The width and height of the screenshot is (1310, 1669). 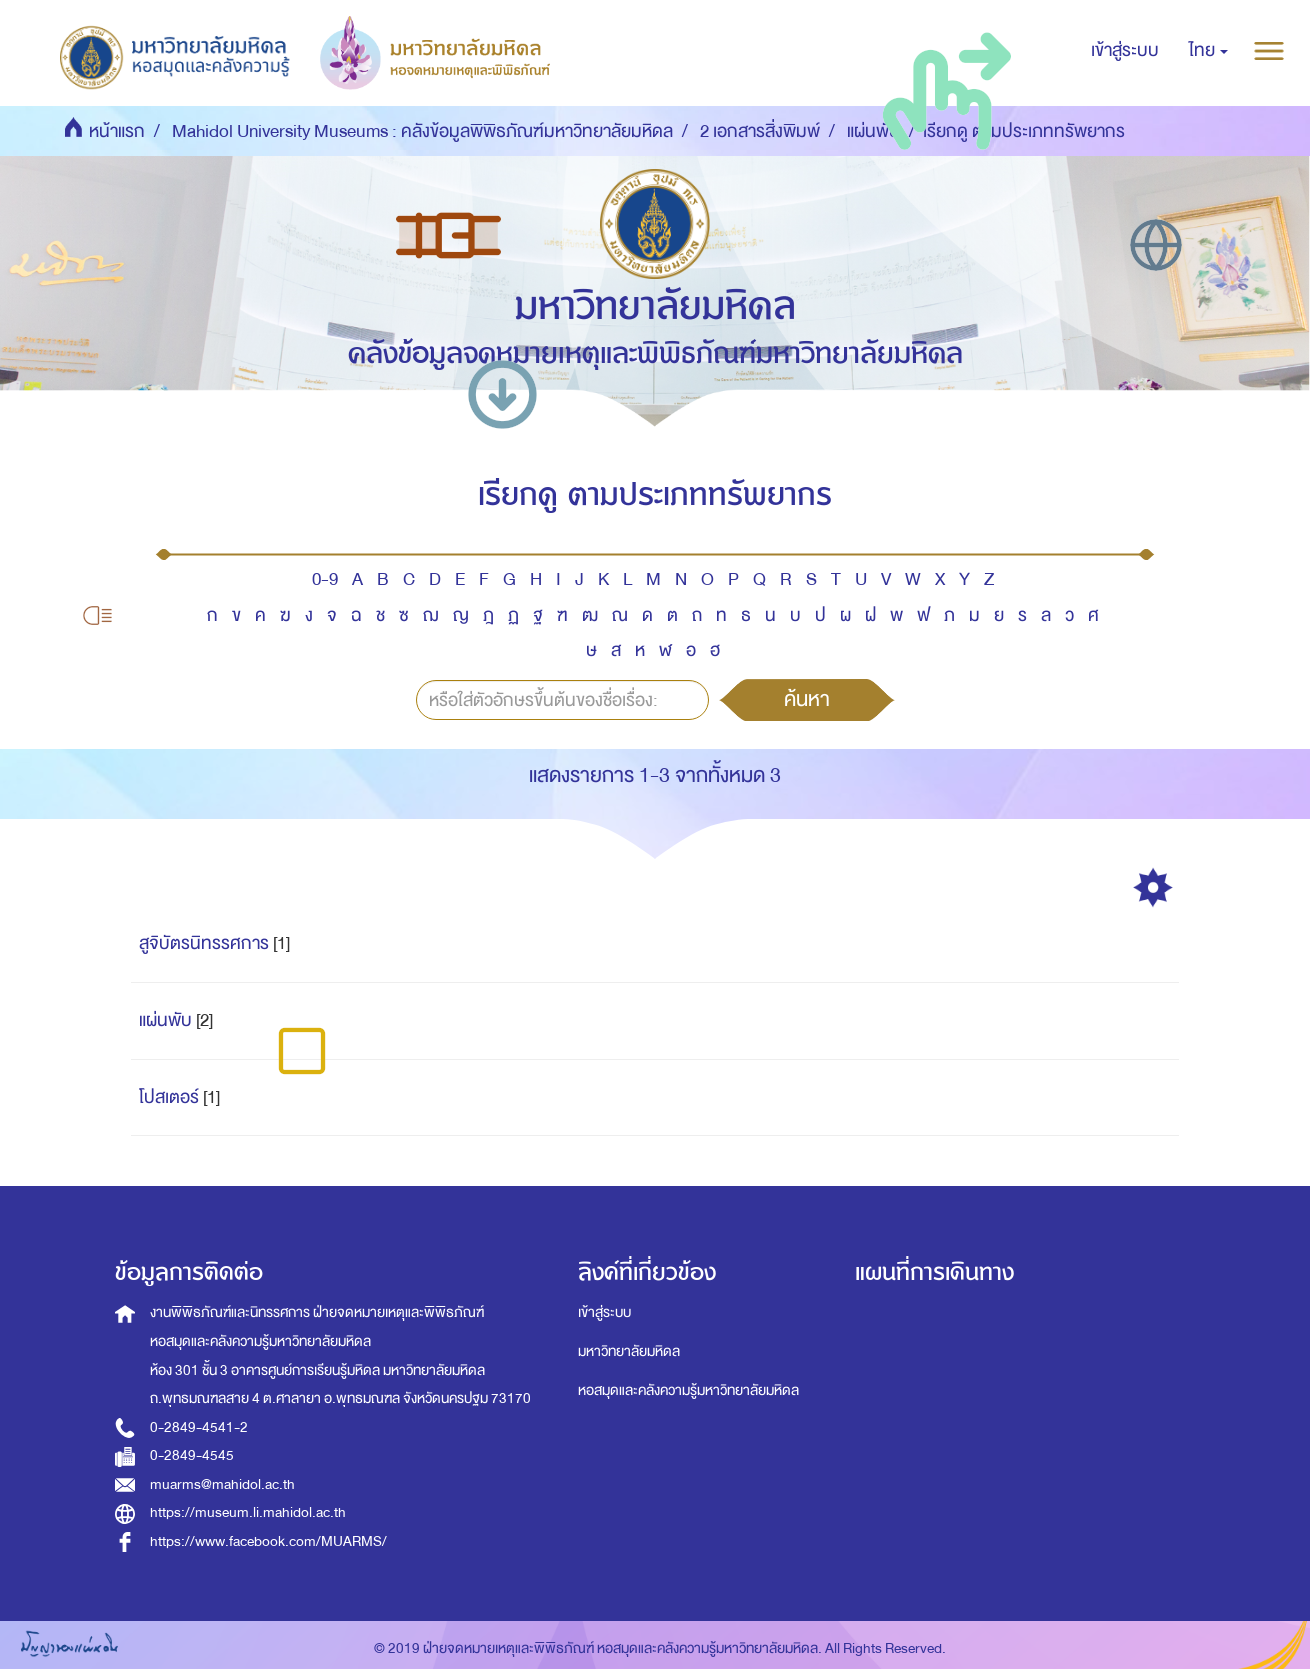 I want to click on switch to global or international settings, so click(x=1156, y=245).